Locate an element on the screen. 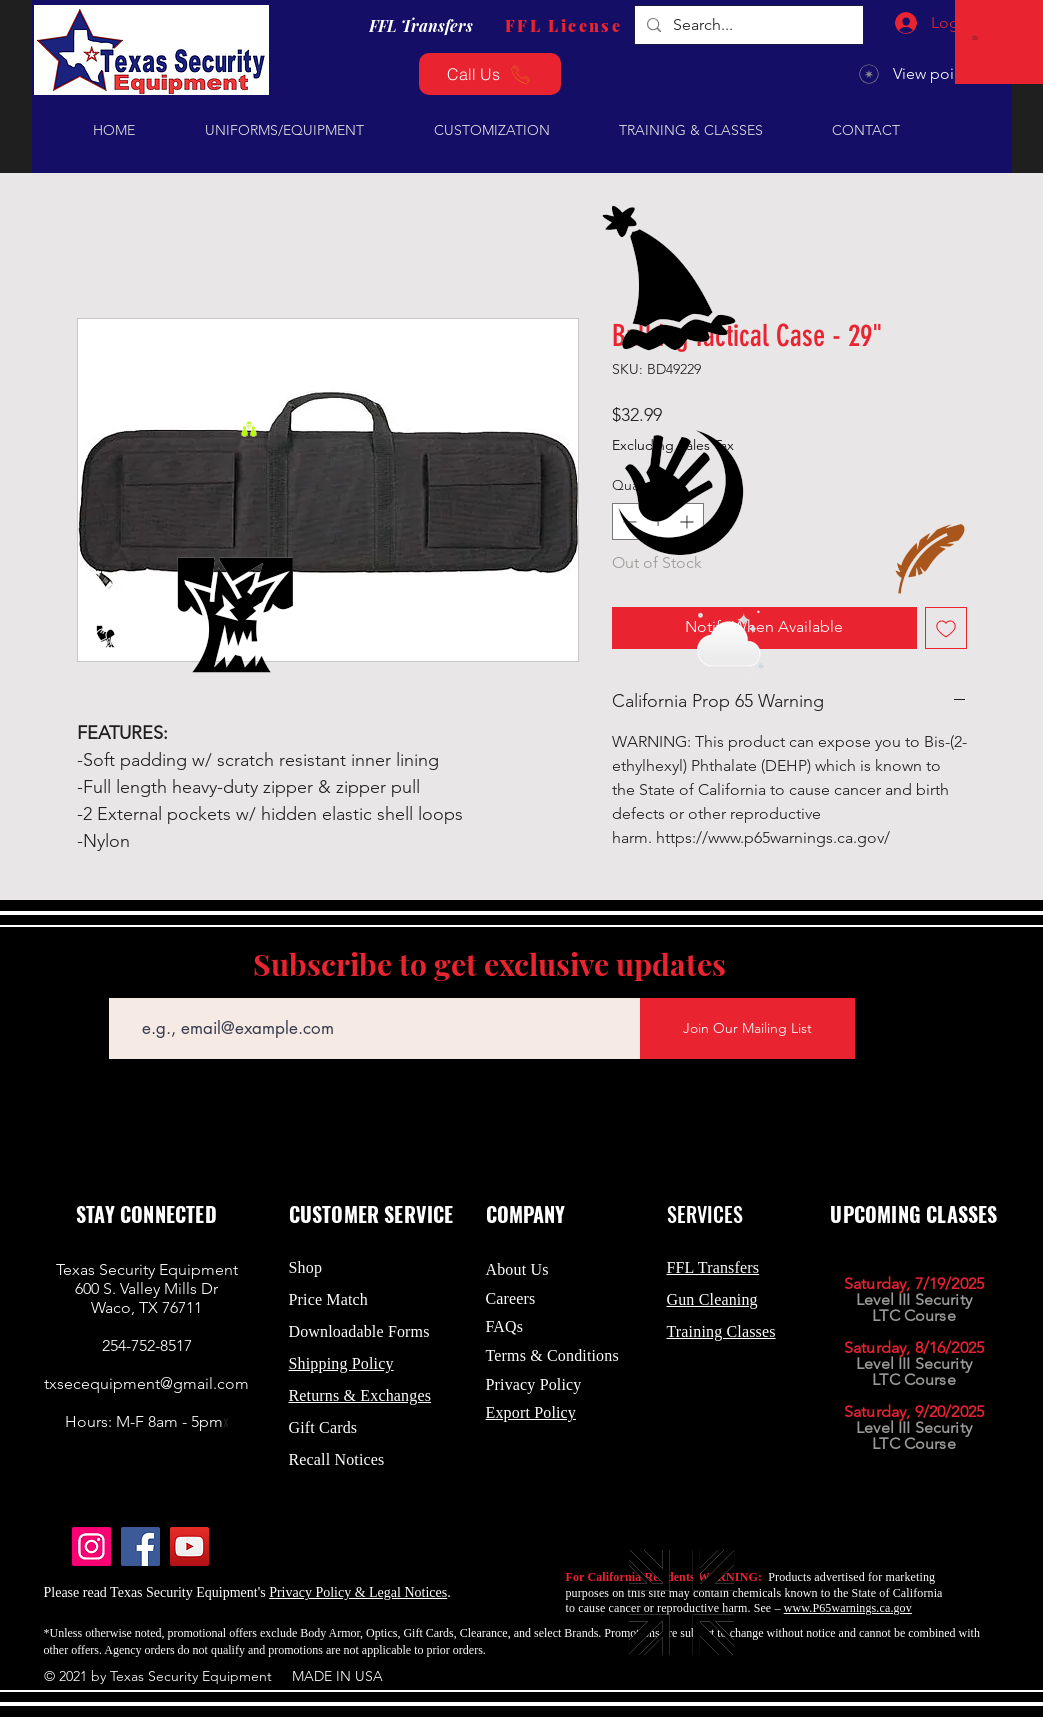  holiday or christmas-themed content is located at coordinates (669, 278).